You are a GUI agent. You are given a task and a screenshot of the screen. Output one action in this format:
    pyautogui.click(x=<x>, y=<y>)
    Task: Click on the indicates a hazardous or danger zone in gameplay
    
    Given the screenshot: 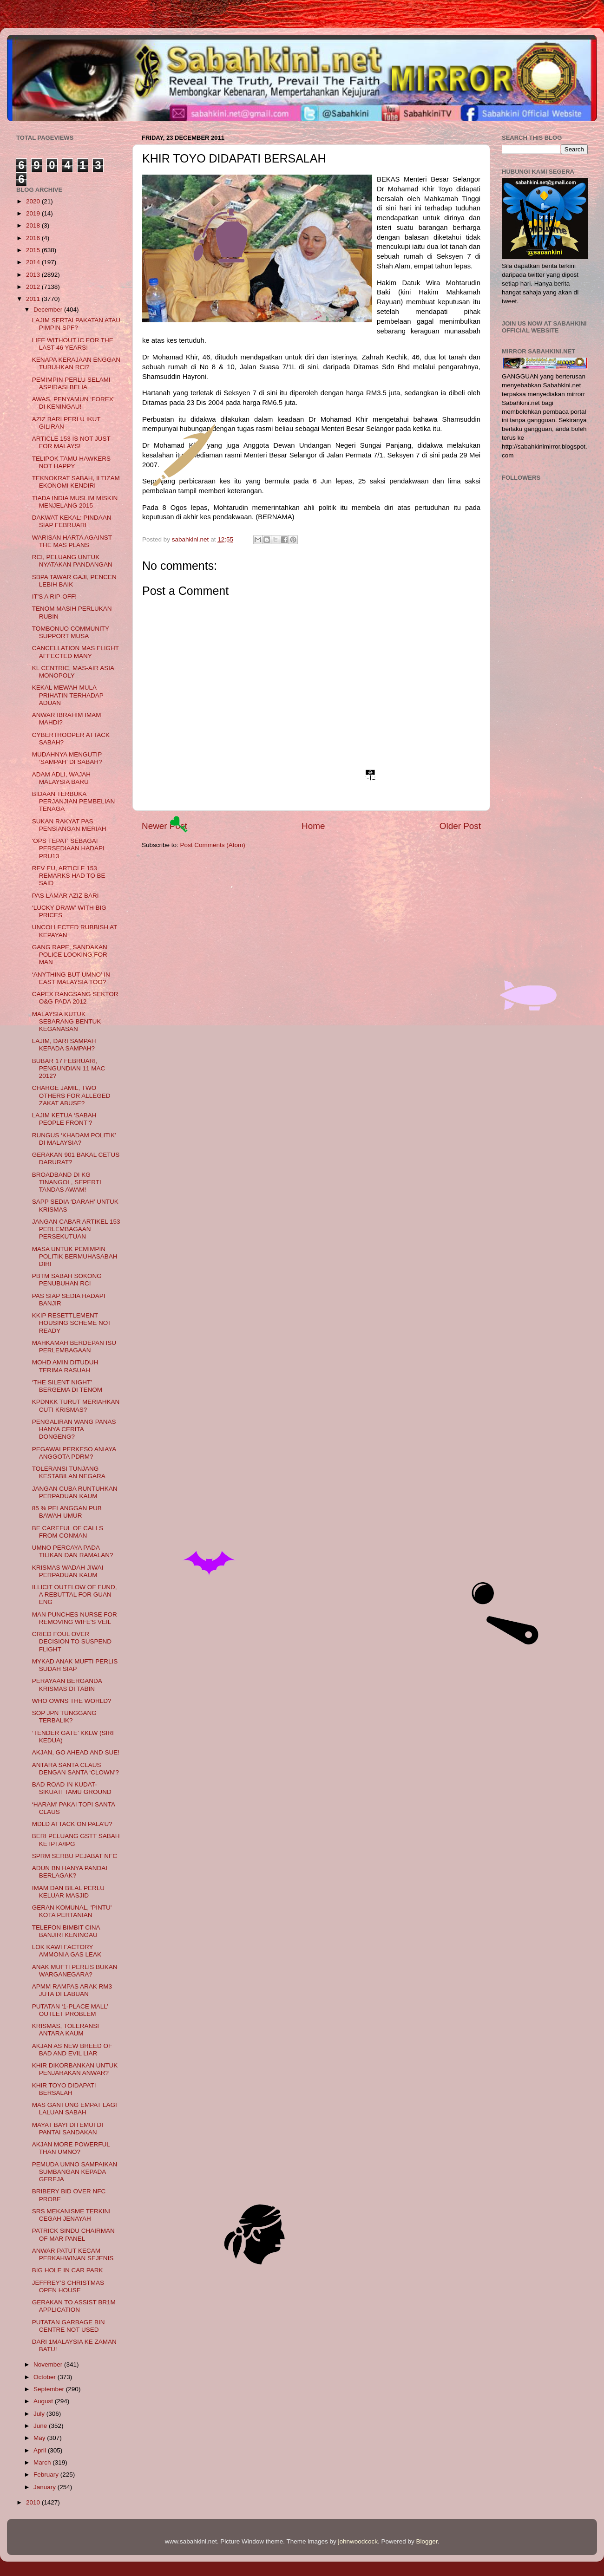 What is the action you would take?
    pyautogui.click(x=370, y=775)
    